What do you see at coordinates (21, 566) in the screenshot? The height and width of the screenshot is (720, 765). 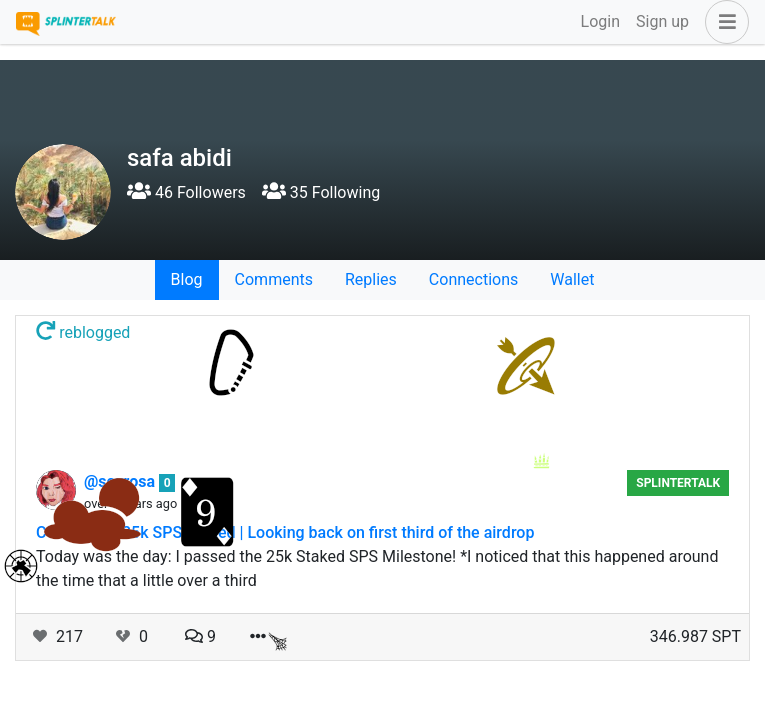 I see `view radar or detection range settings` at bounding box center [21, 566].